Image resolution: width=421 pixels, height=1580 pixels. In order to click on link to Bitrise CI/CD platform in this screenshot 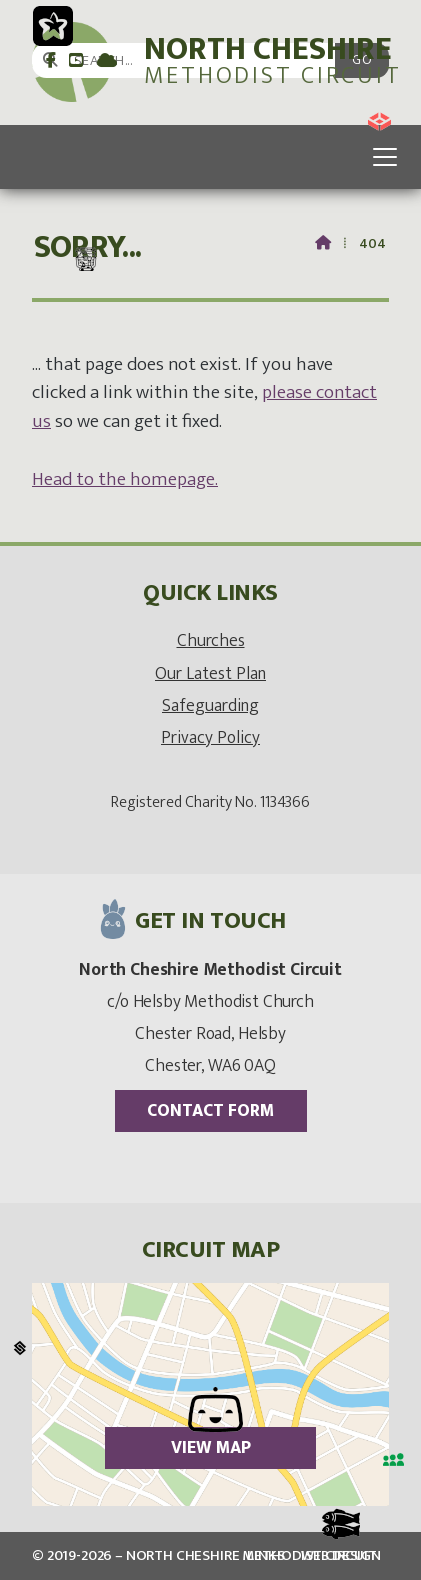, I will do `click(215, 1409)`.